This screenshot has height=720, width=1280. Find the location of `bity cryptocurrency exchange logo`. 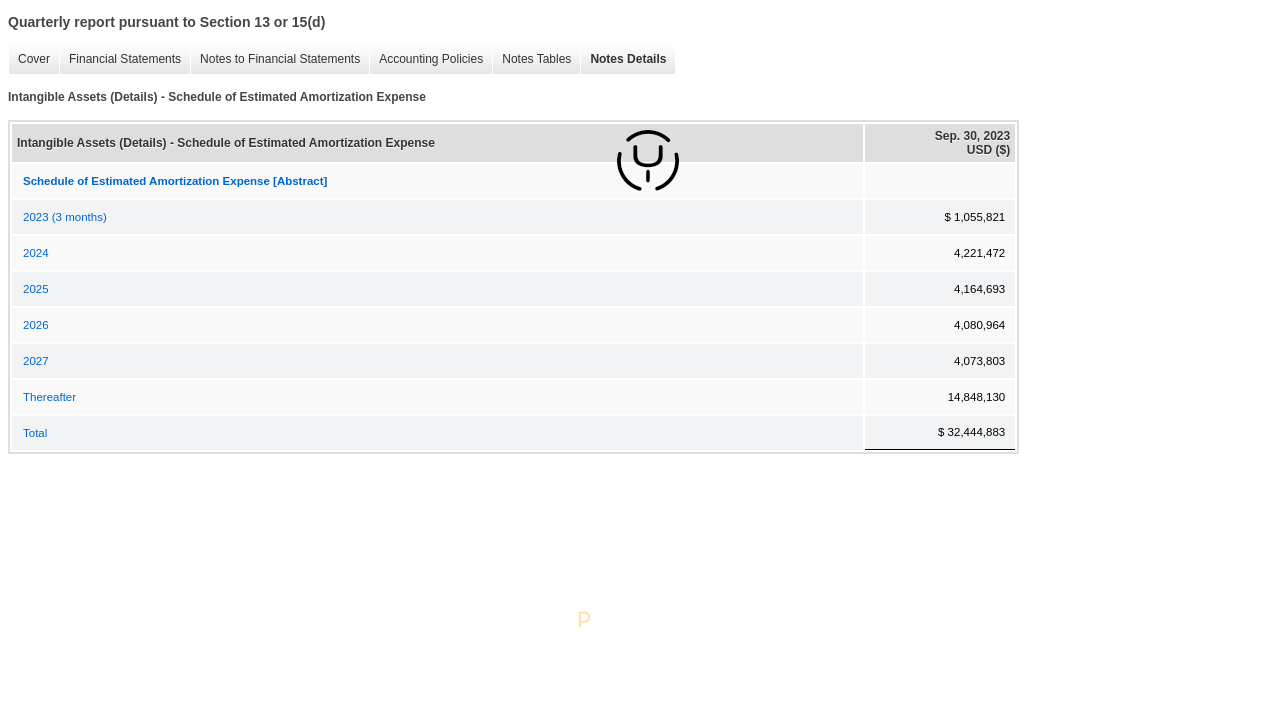

bity cryptocurrency exchange logo is located at coordinates (648, 162).